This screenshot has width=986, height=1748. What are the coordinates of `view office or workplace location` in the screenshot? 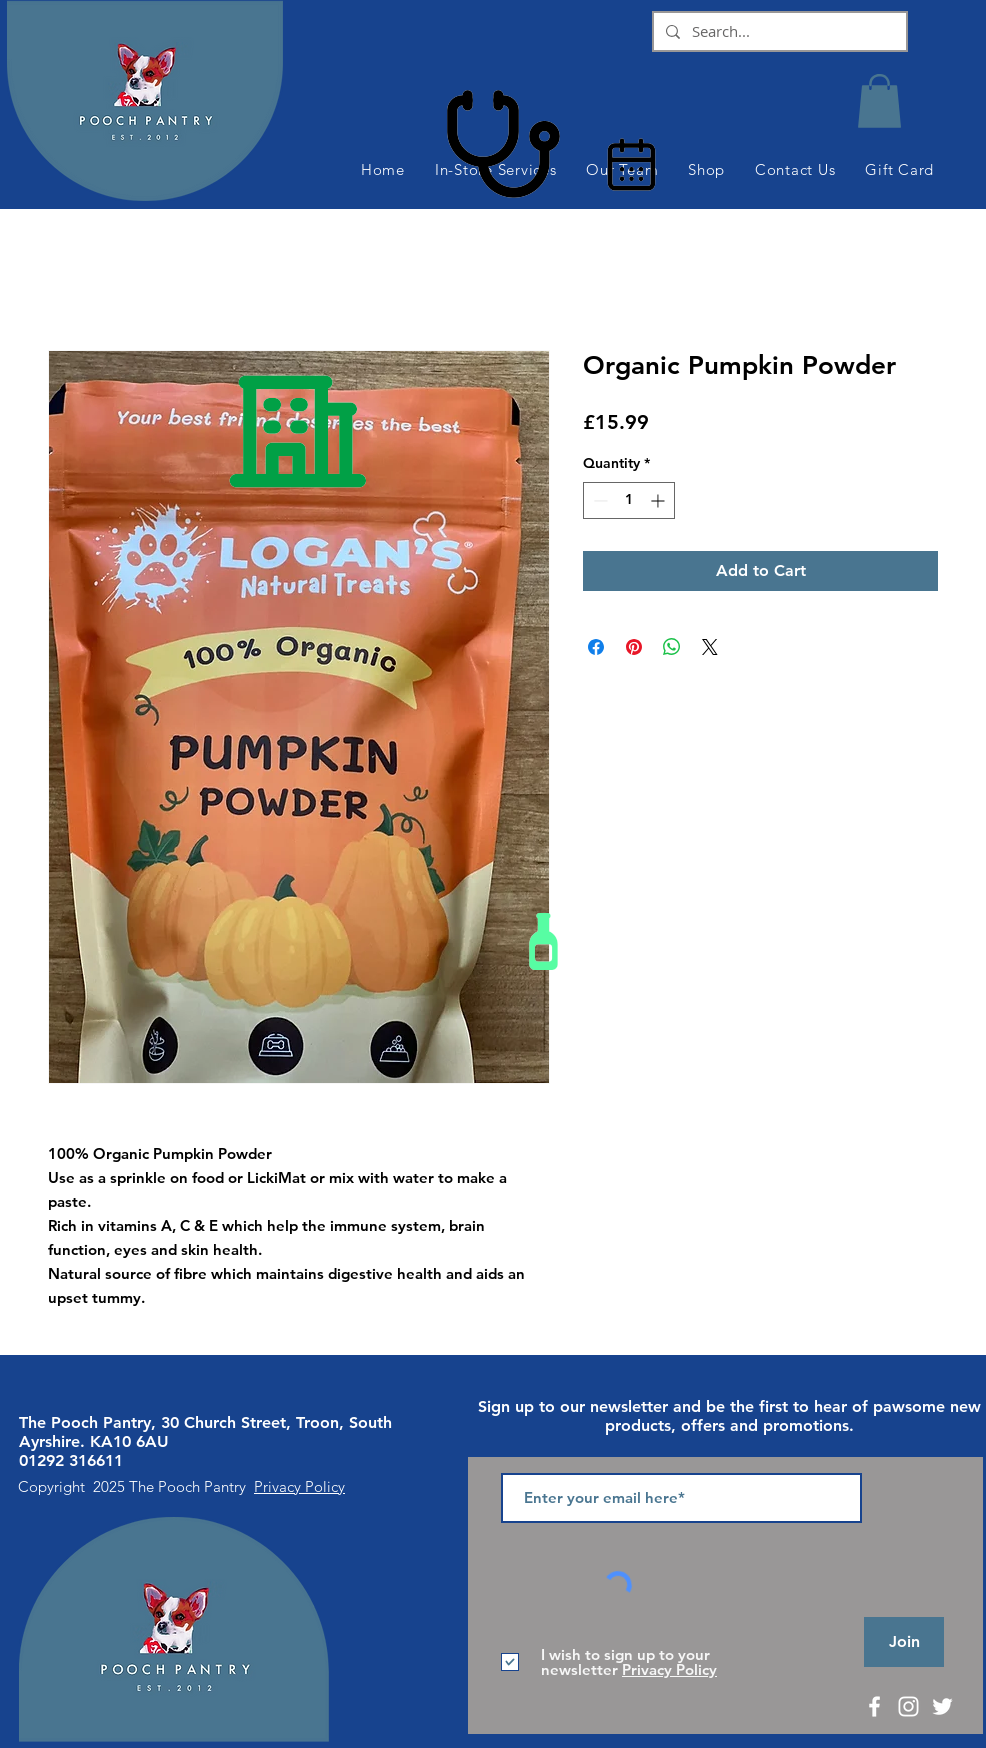 It's located at (294, 431).